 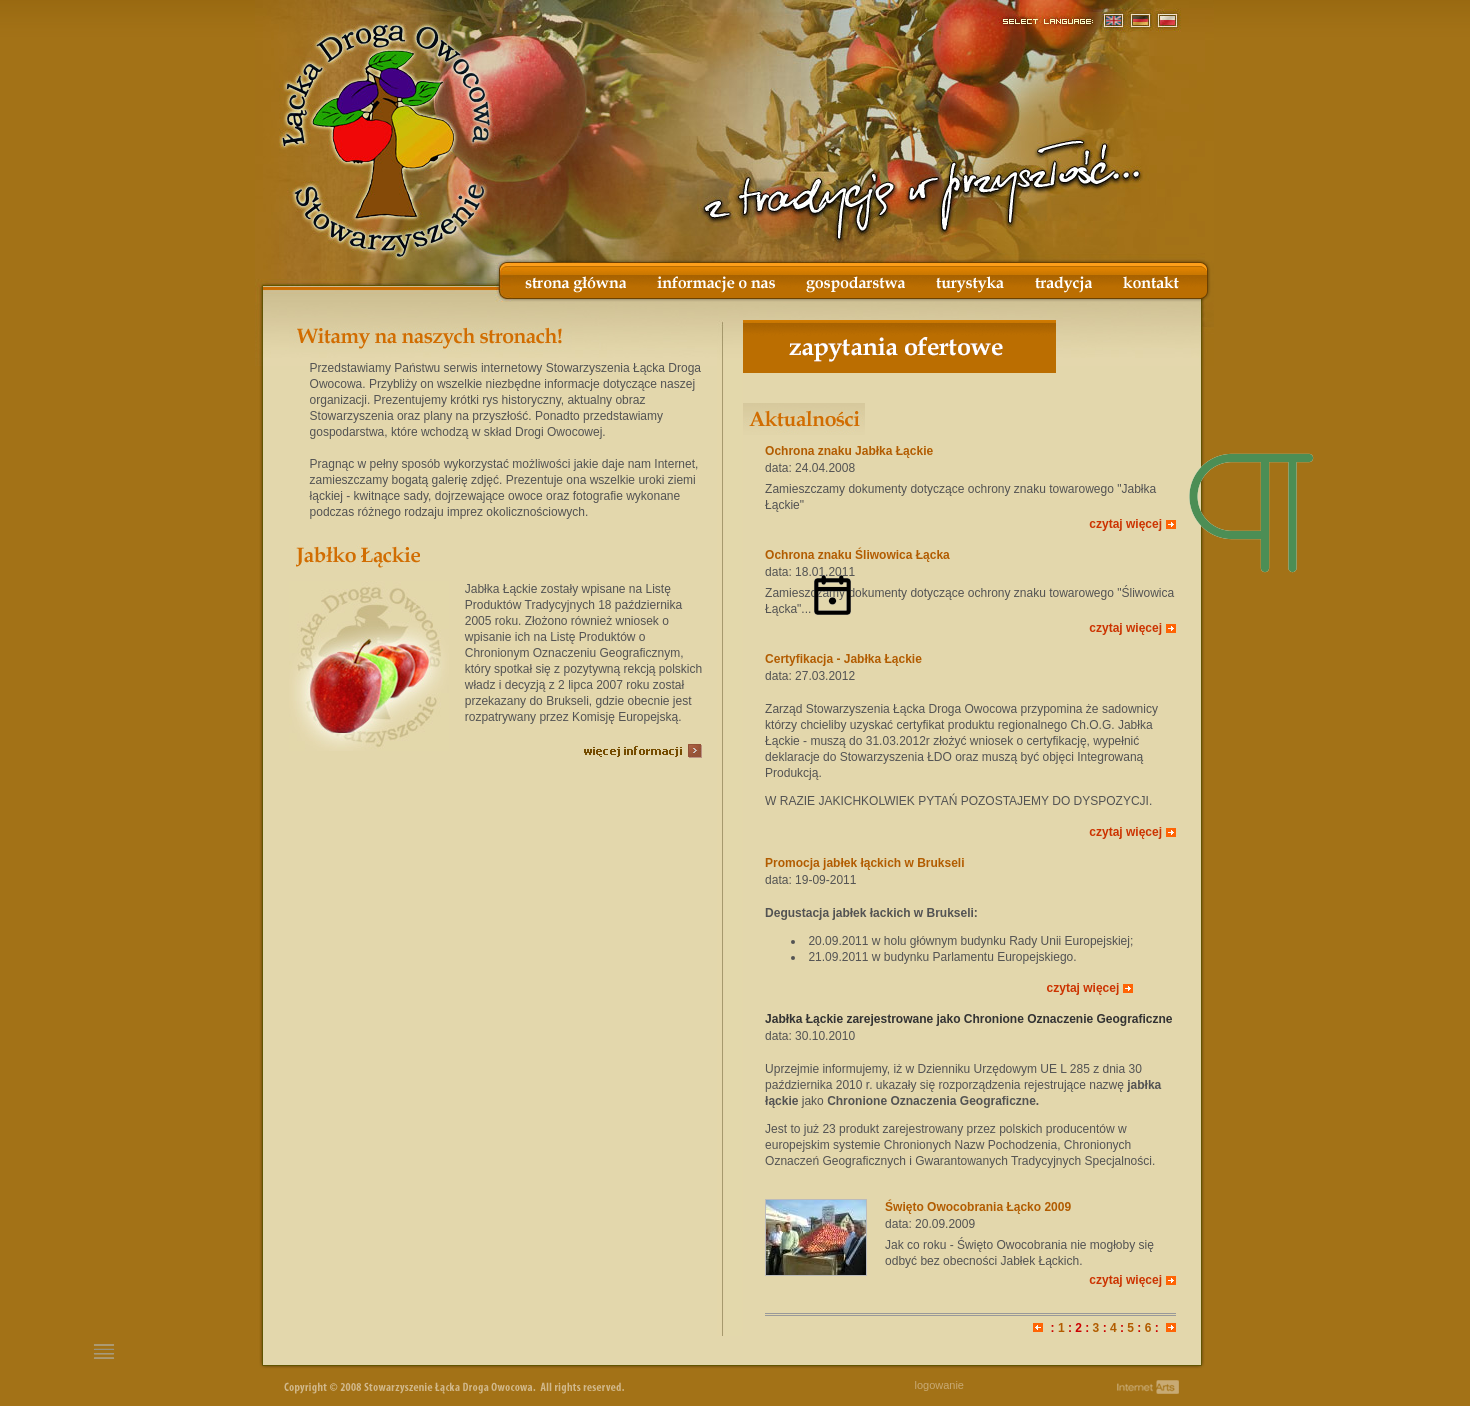 I want to click on indicates an event or reminder on today's date, so click(x=832, y=596).